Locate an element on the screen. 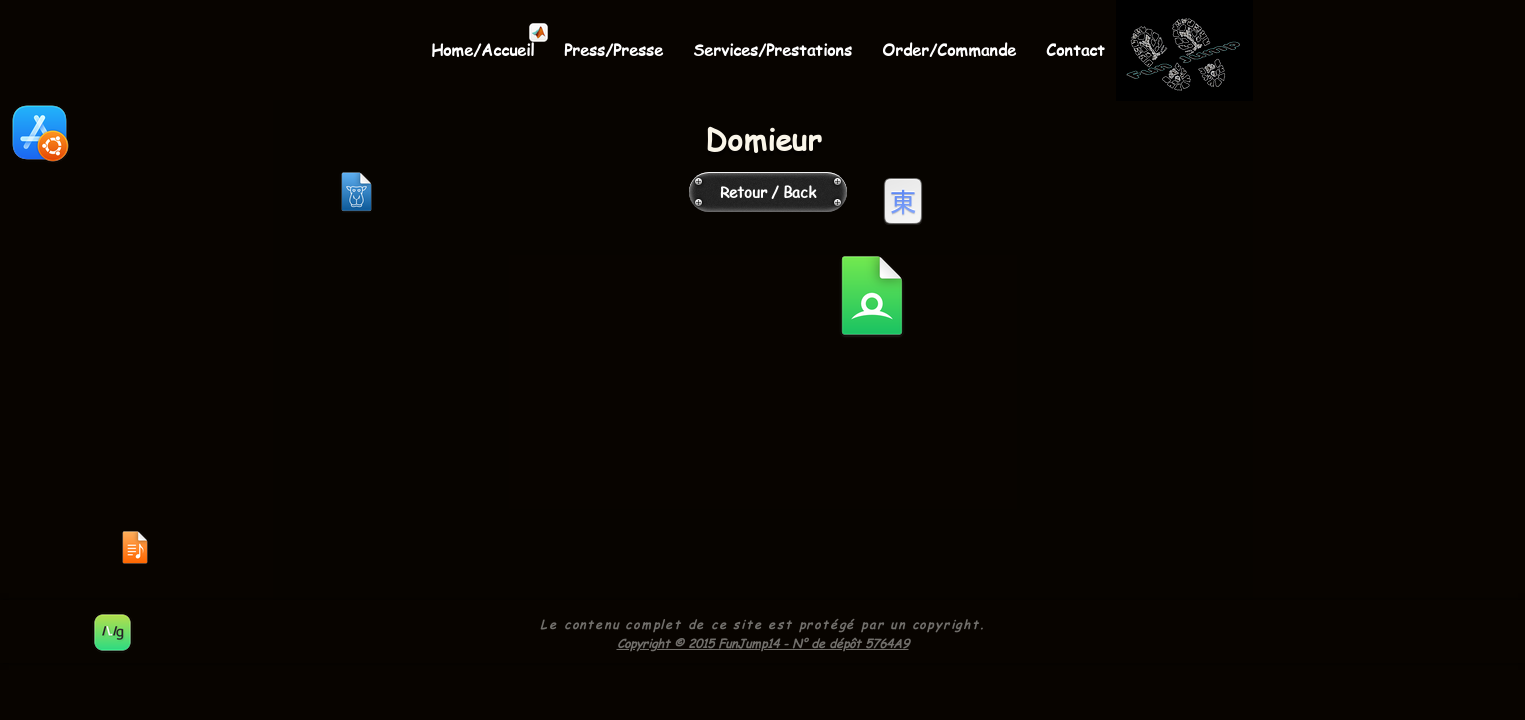 The height and width of the screenshot is (720, 1525). open MATLAB application is located at coordinates (538, 32).